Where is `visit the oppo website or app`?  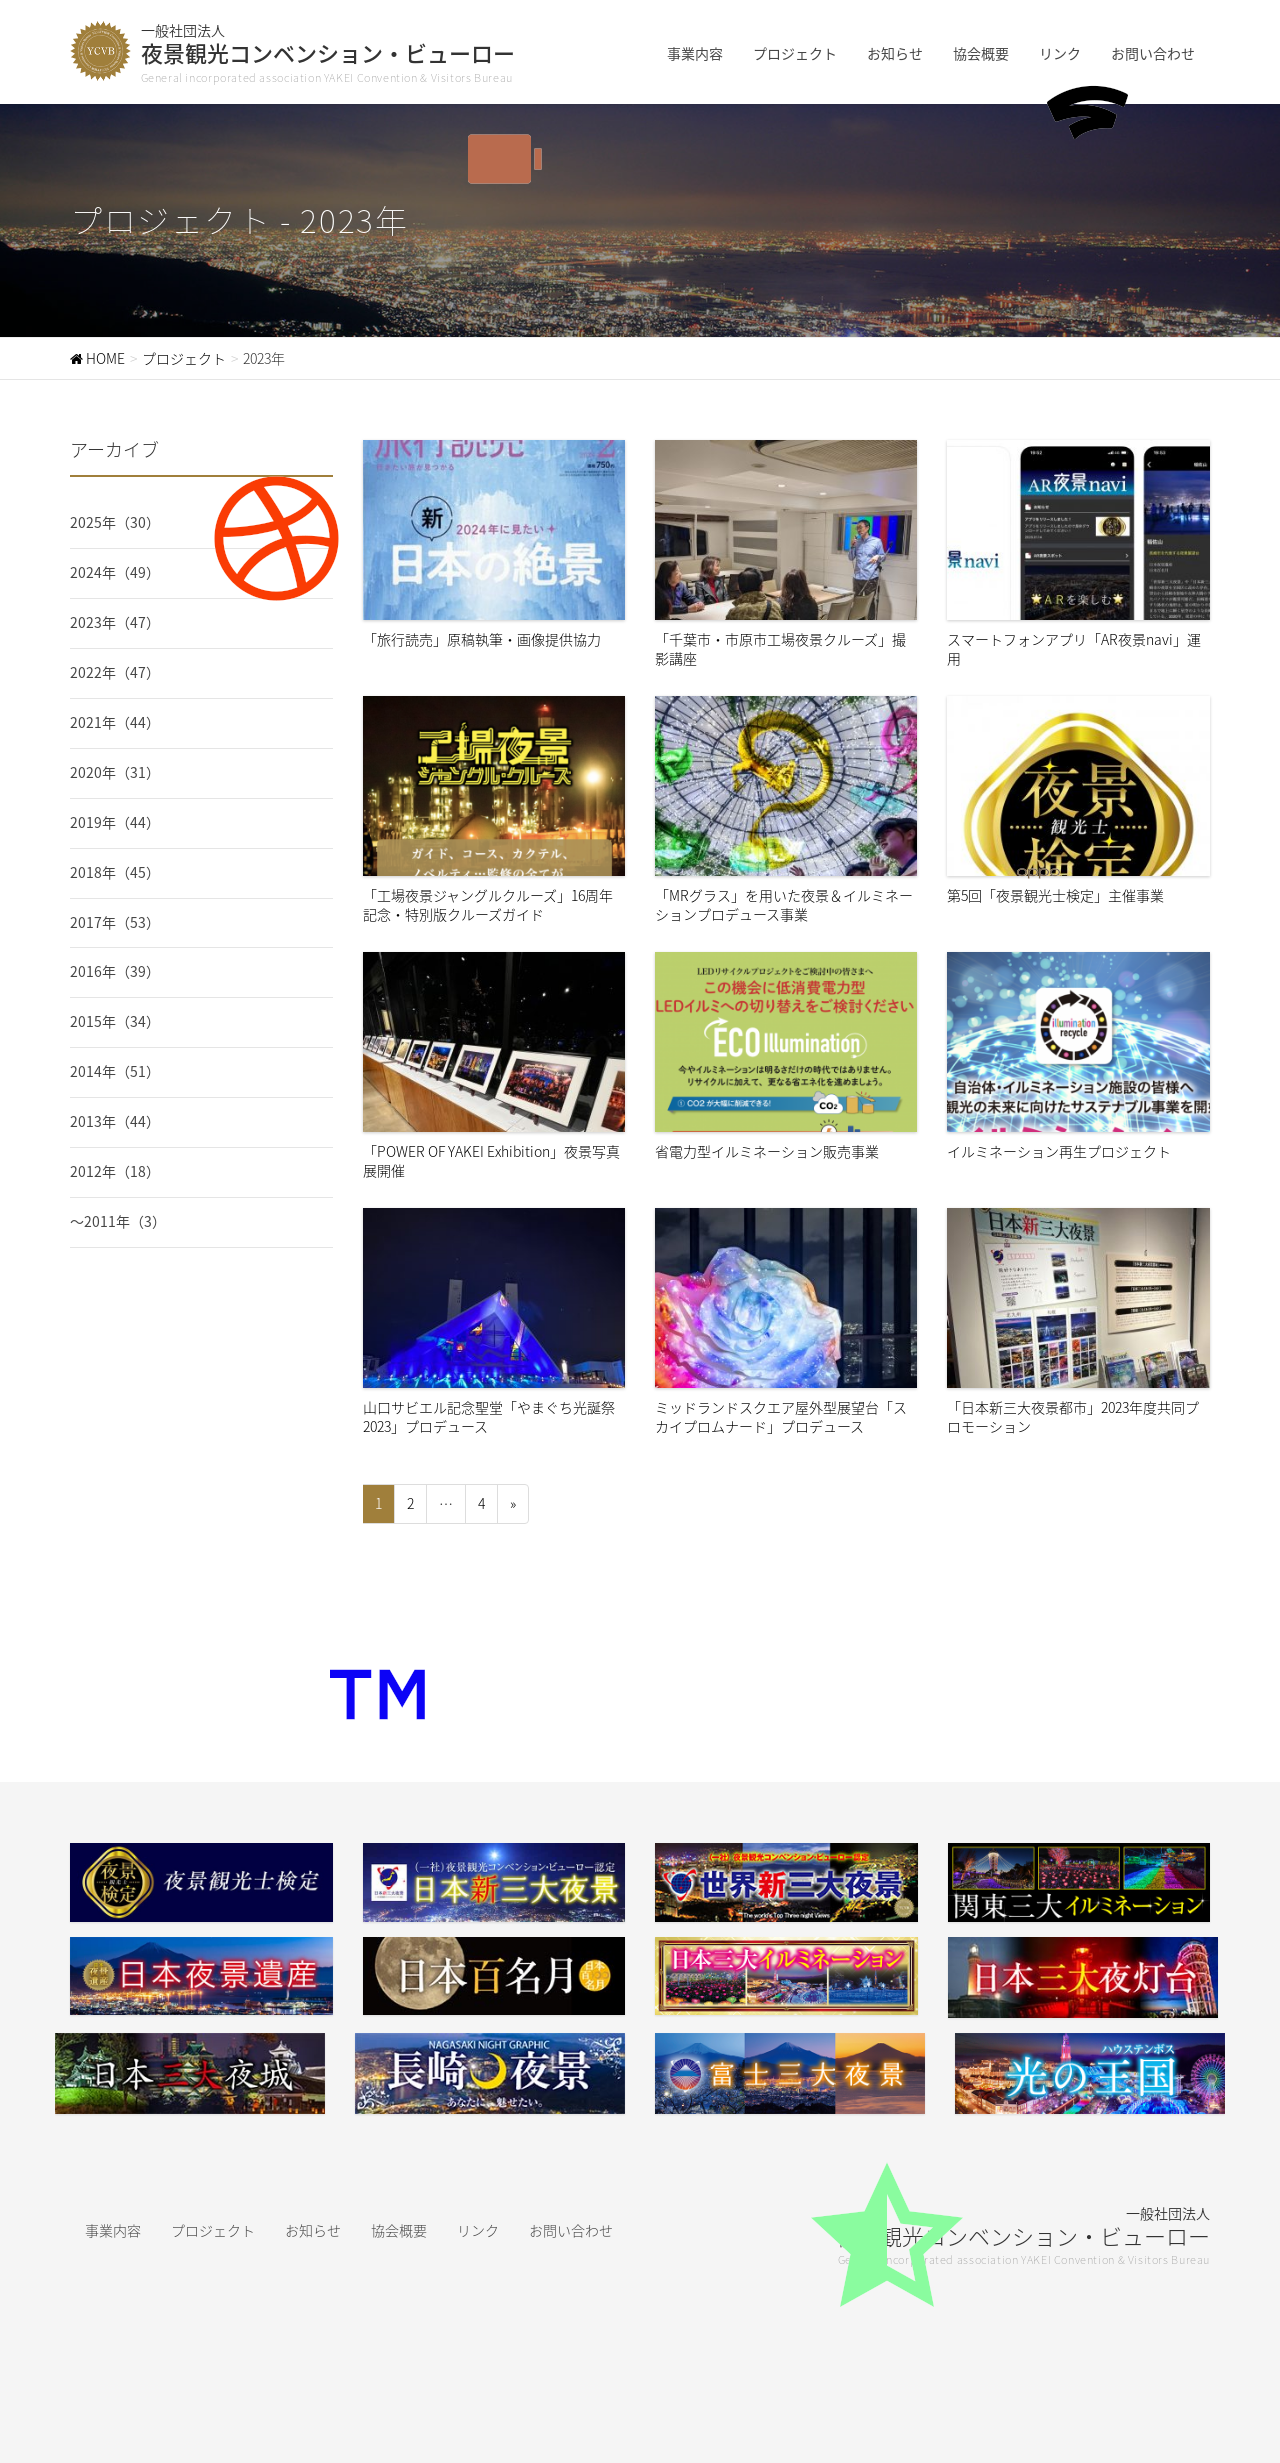
visit the oppo website or app is located at coordinates (1038, 873).